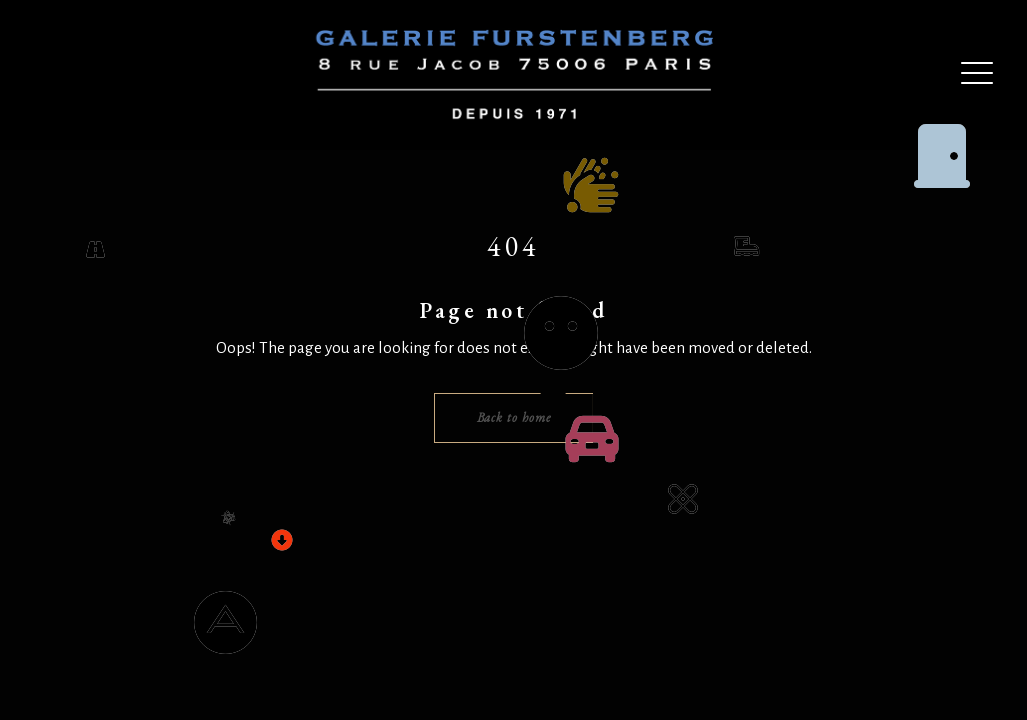  Describe the element at coordinates (95, 249) in the screenshot. I see `access navigation or directions` at that location.